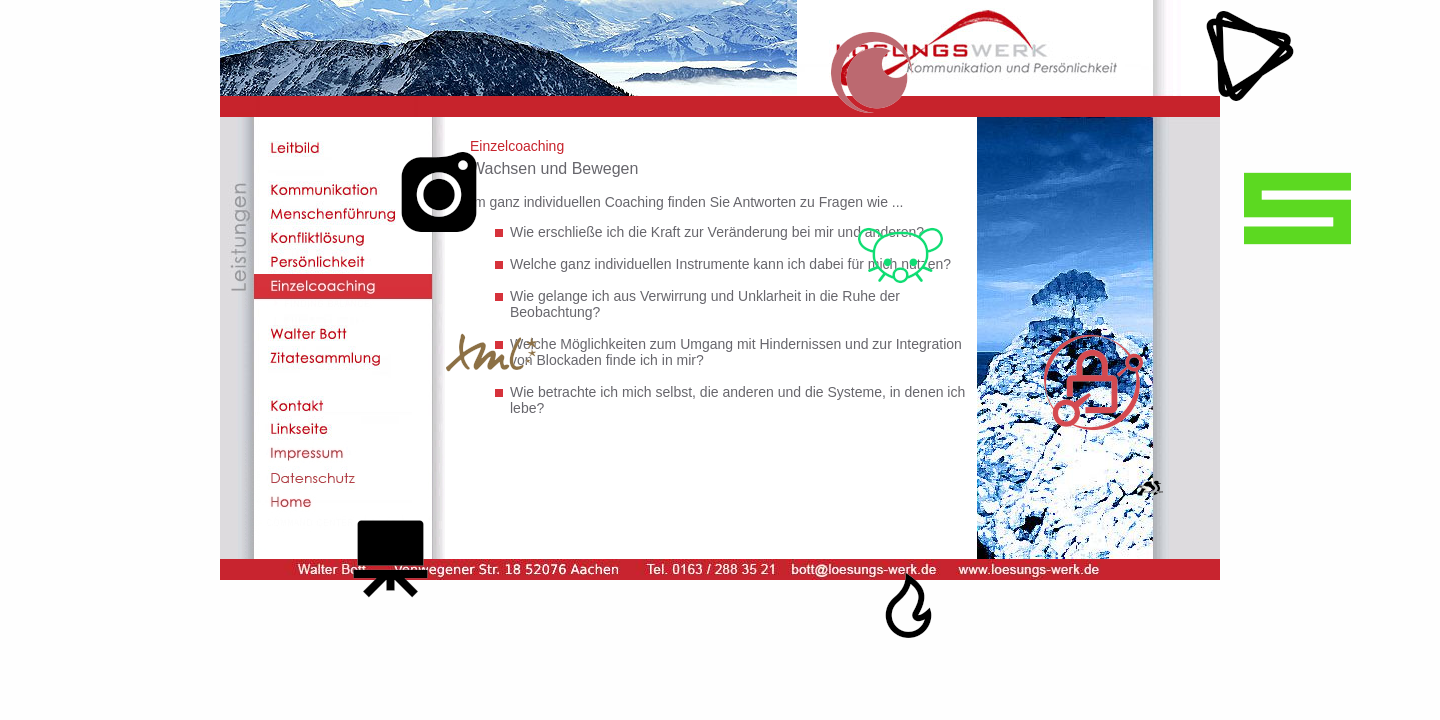  Describe the element at coordinates (491, 352) in the screenshot. I see `indicates xml file format or data type` at that location.